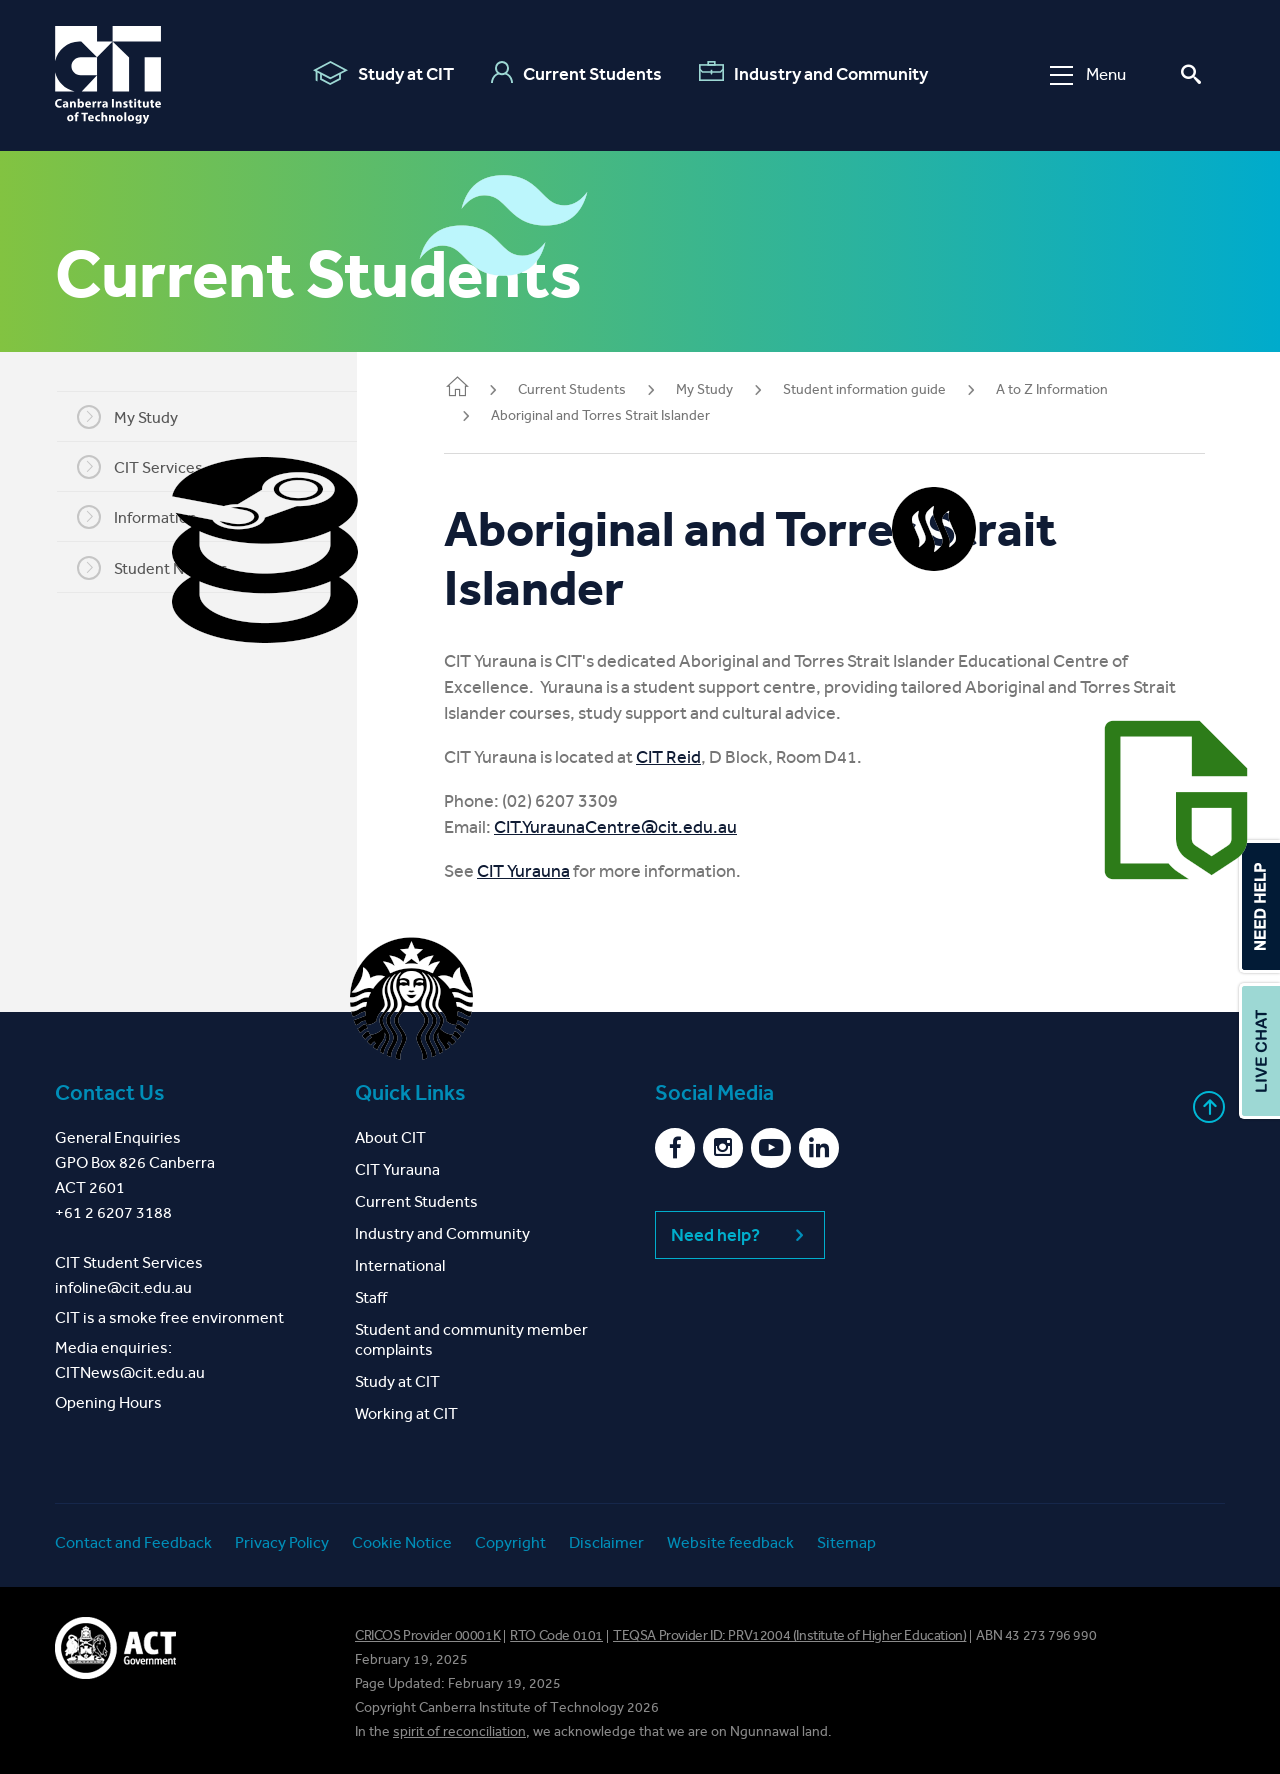  Describe the element at coordinates (503, 225) in the screenshot. I see `tailwind css framework logo` at that location.